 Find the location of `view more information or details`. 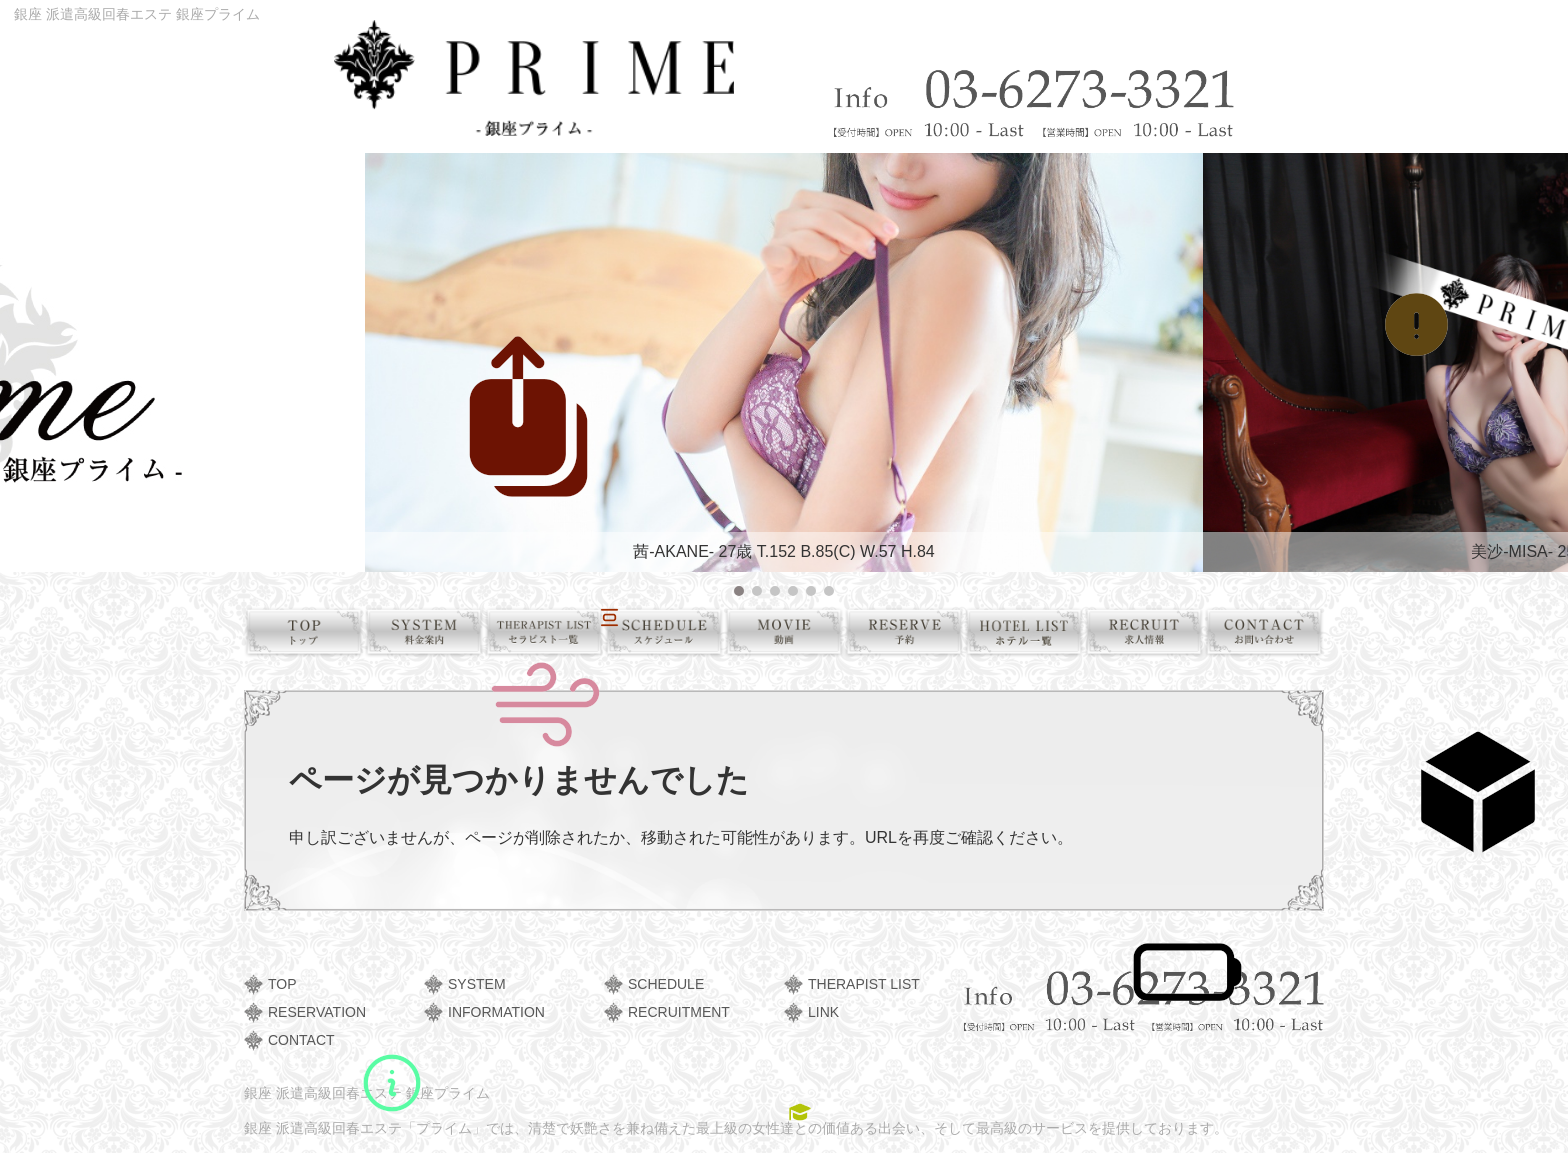

view more information or details is located at coordinates (392, 1083).